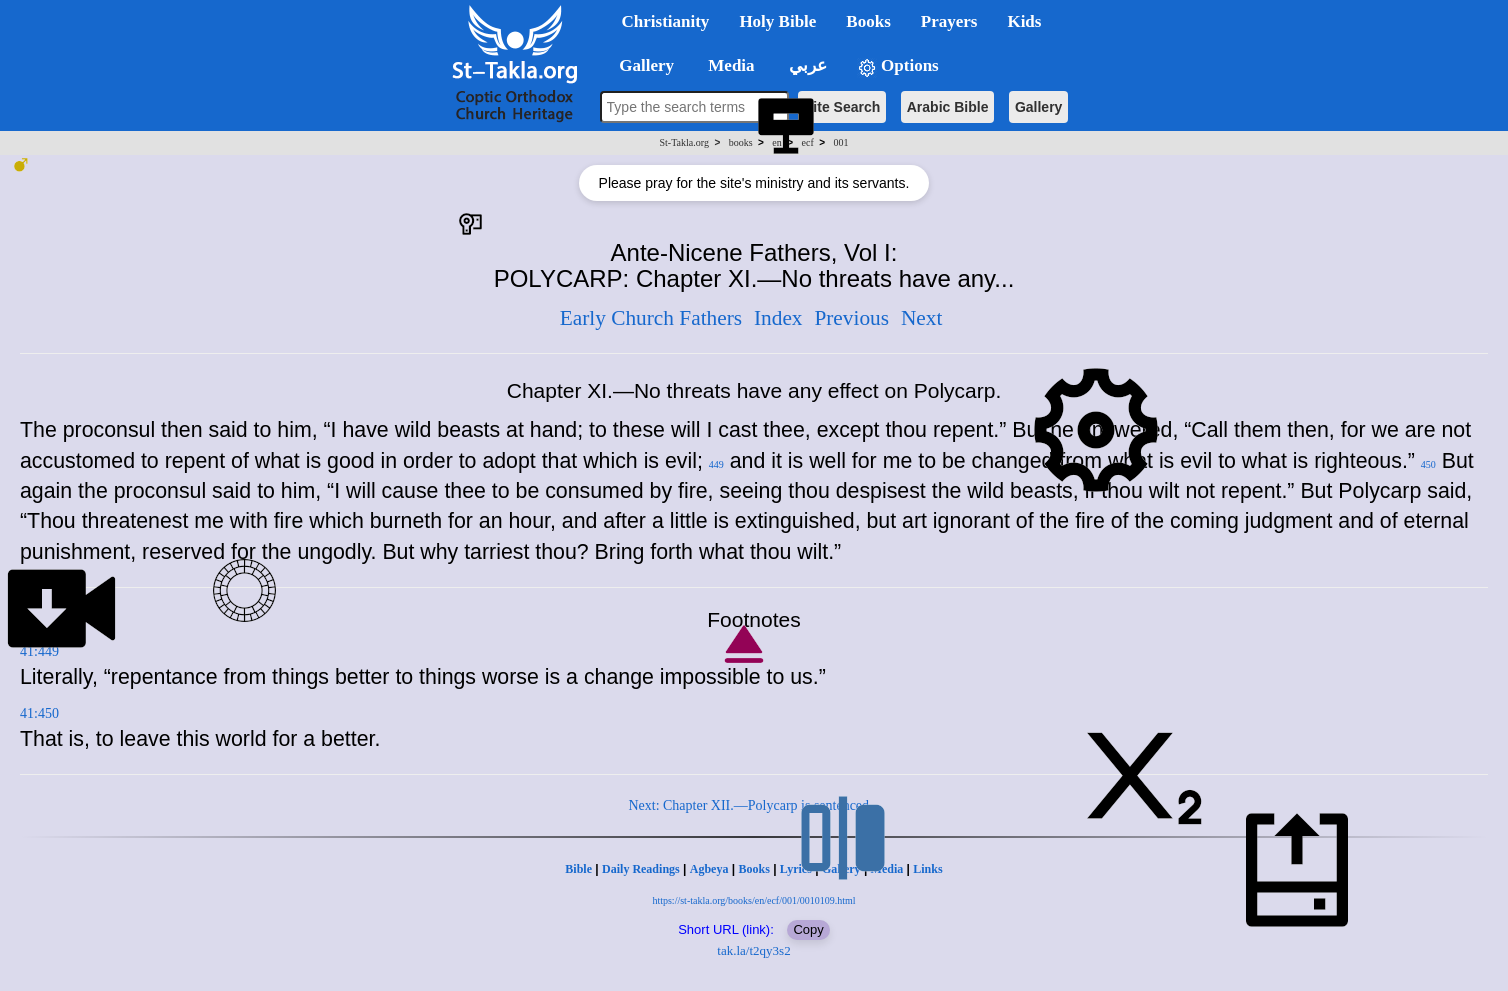 The width and height of the screenshot is (1508, 991). I want to click on access settings or preferences, so click(1096, 430).